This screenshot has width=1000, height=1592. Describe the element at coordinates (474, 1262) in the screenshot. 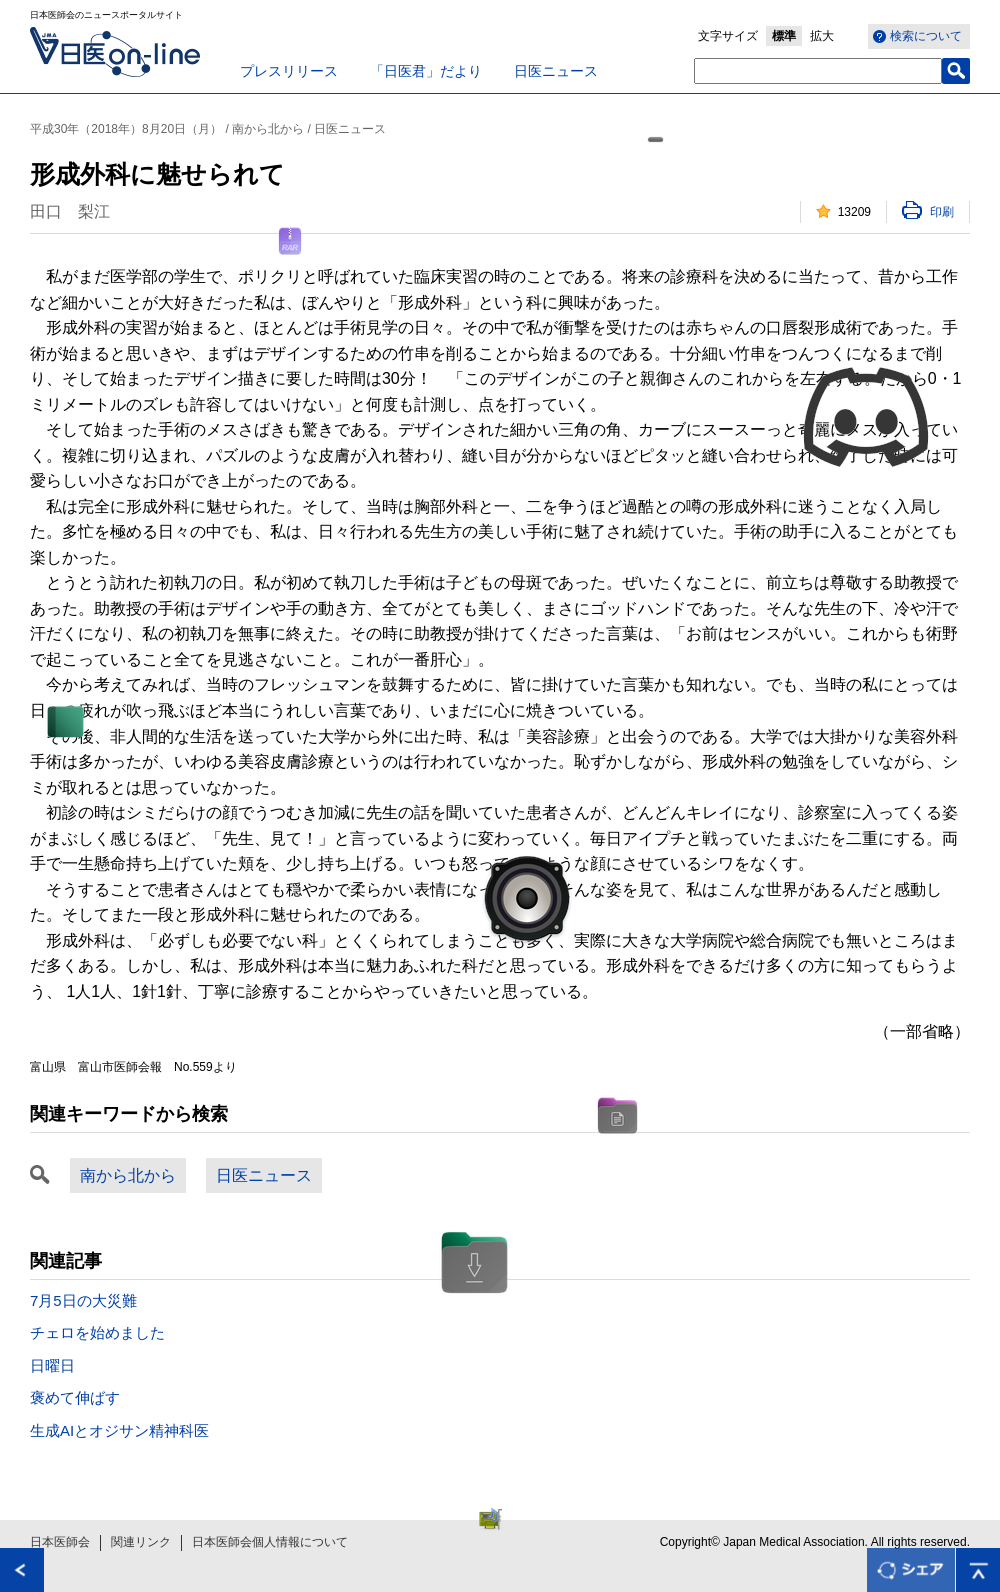

I see `open your downloads folder` at that location.